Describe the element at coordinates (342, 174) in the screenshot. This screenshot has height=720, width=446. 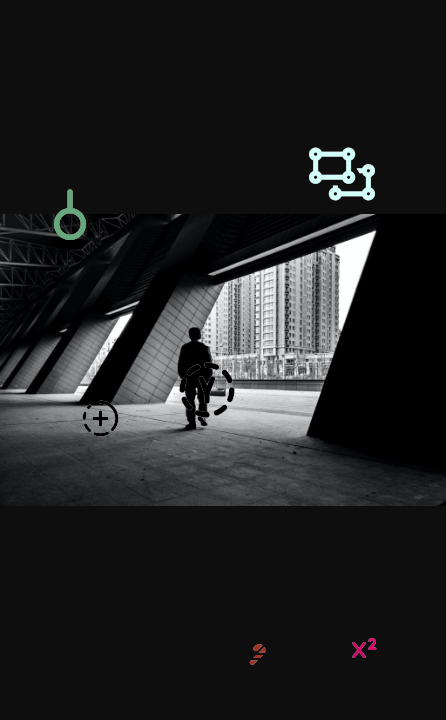
I see `ungroup selected objects` at that location.